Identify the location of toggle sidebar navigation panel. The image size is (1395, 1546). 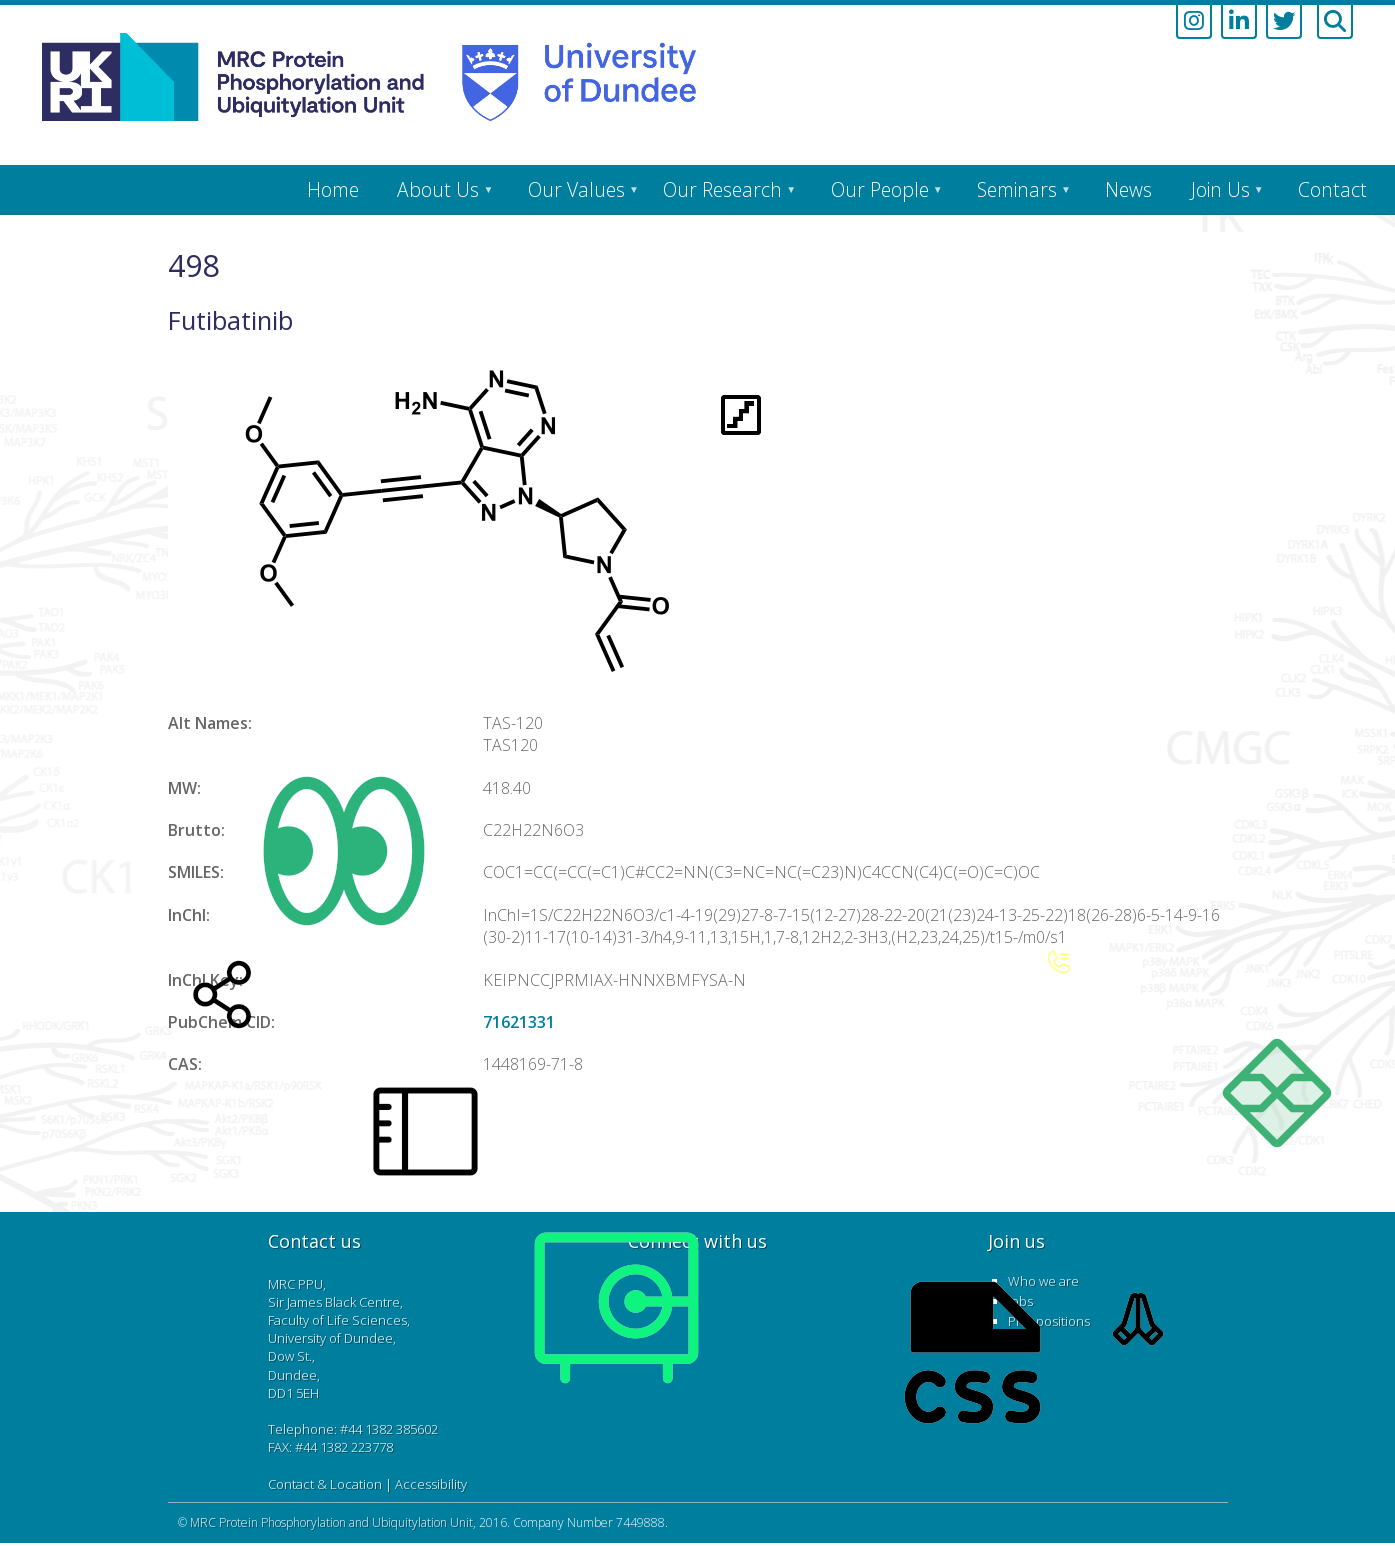
(425, 1131).